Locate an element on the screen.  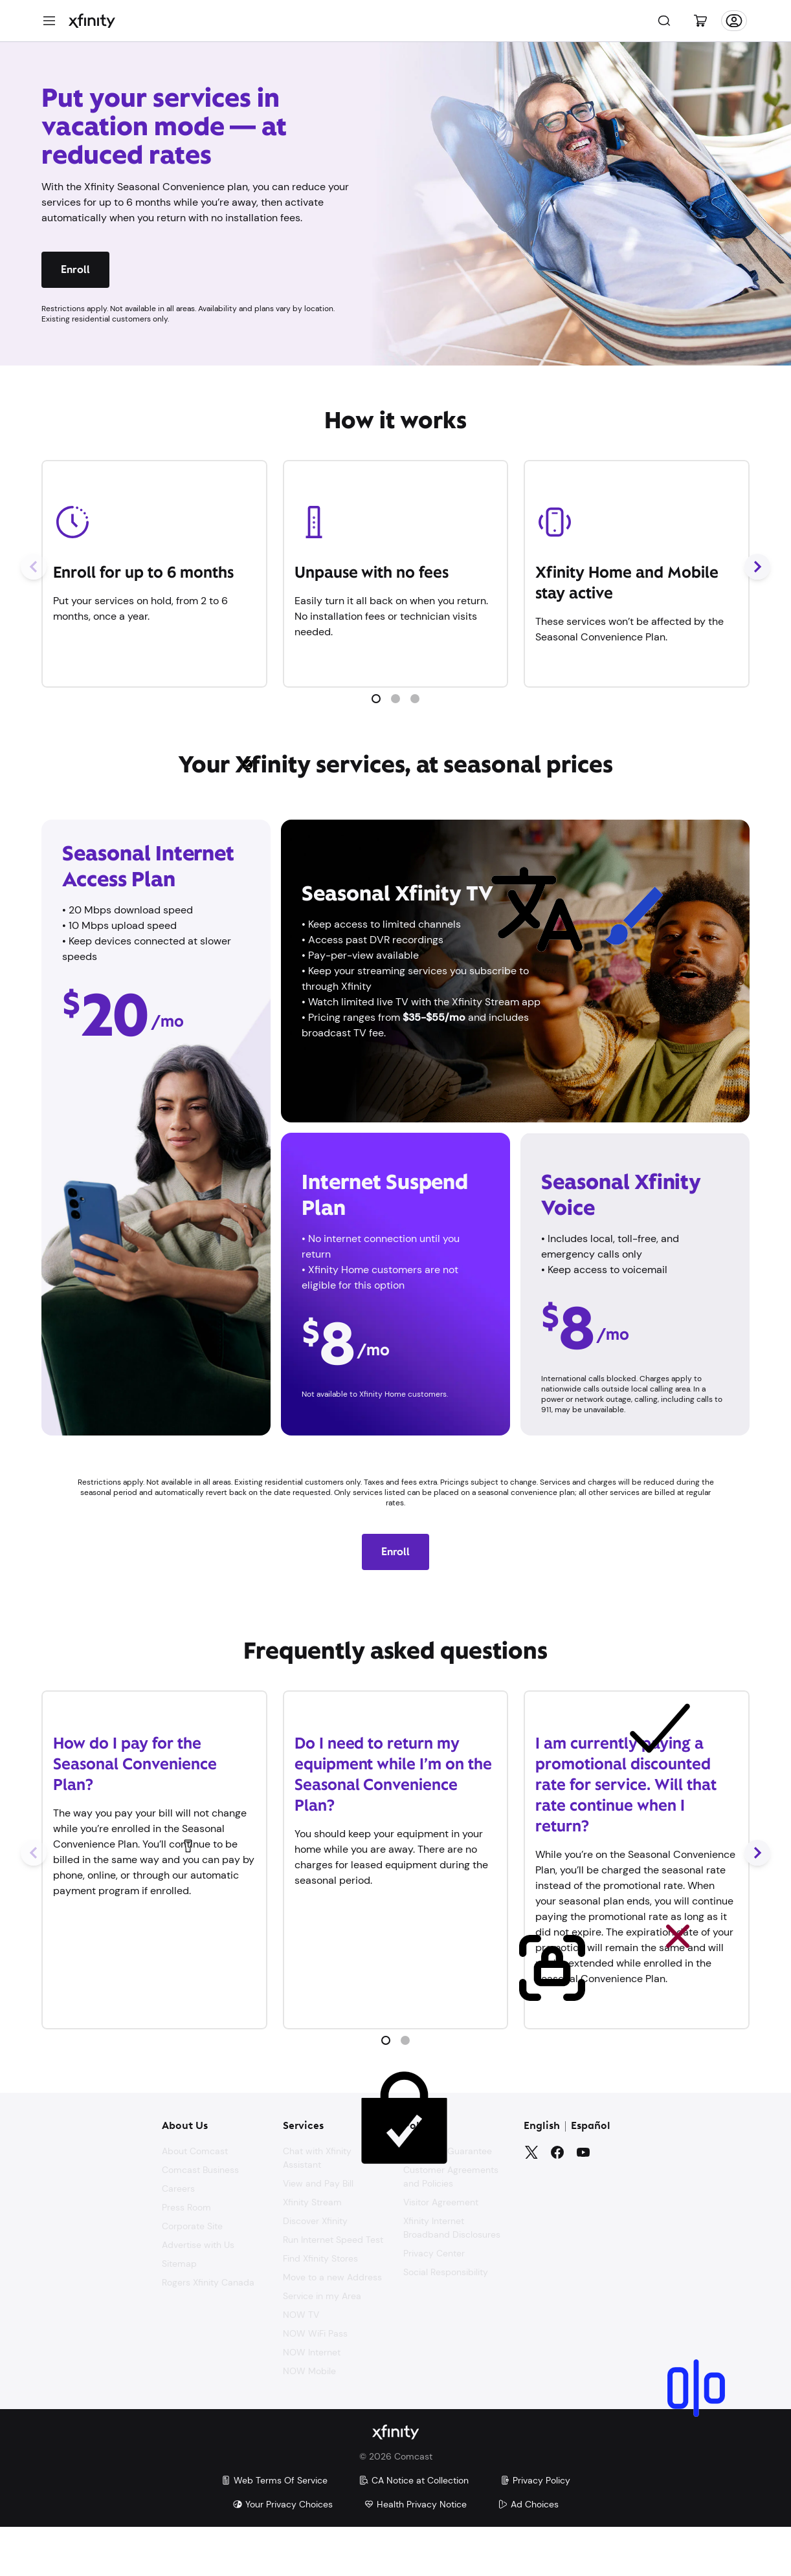
indicates content is available offline is located at coordinates (247, 765).